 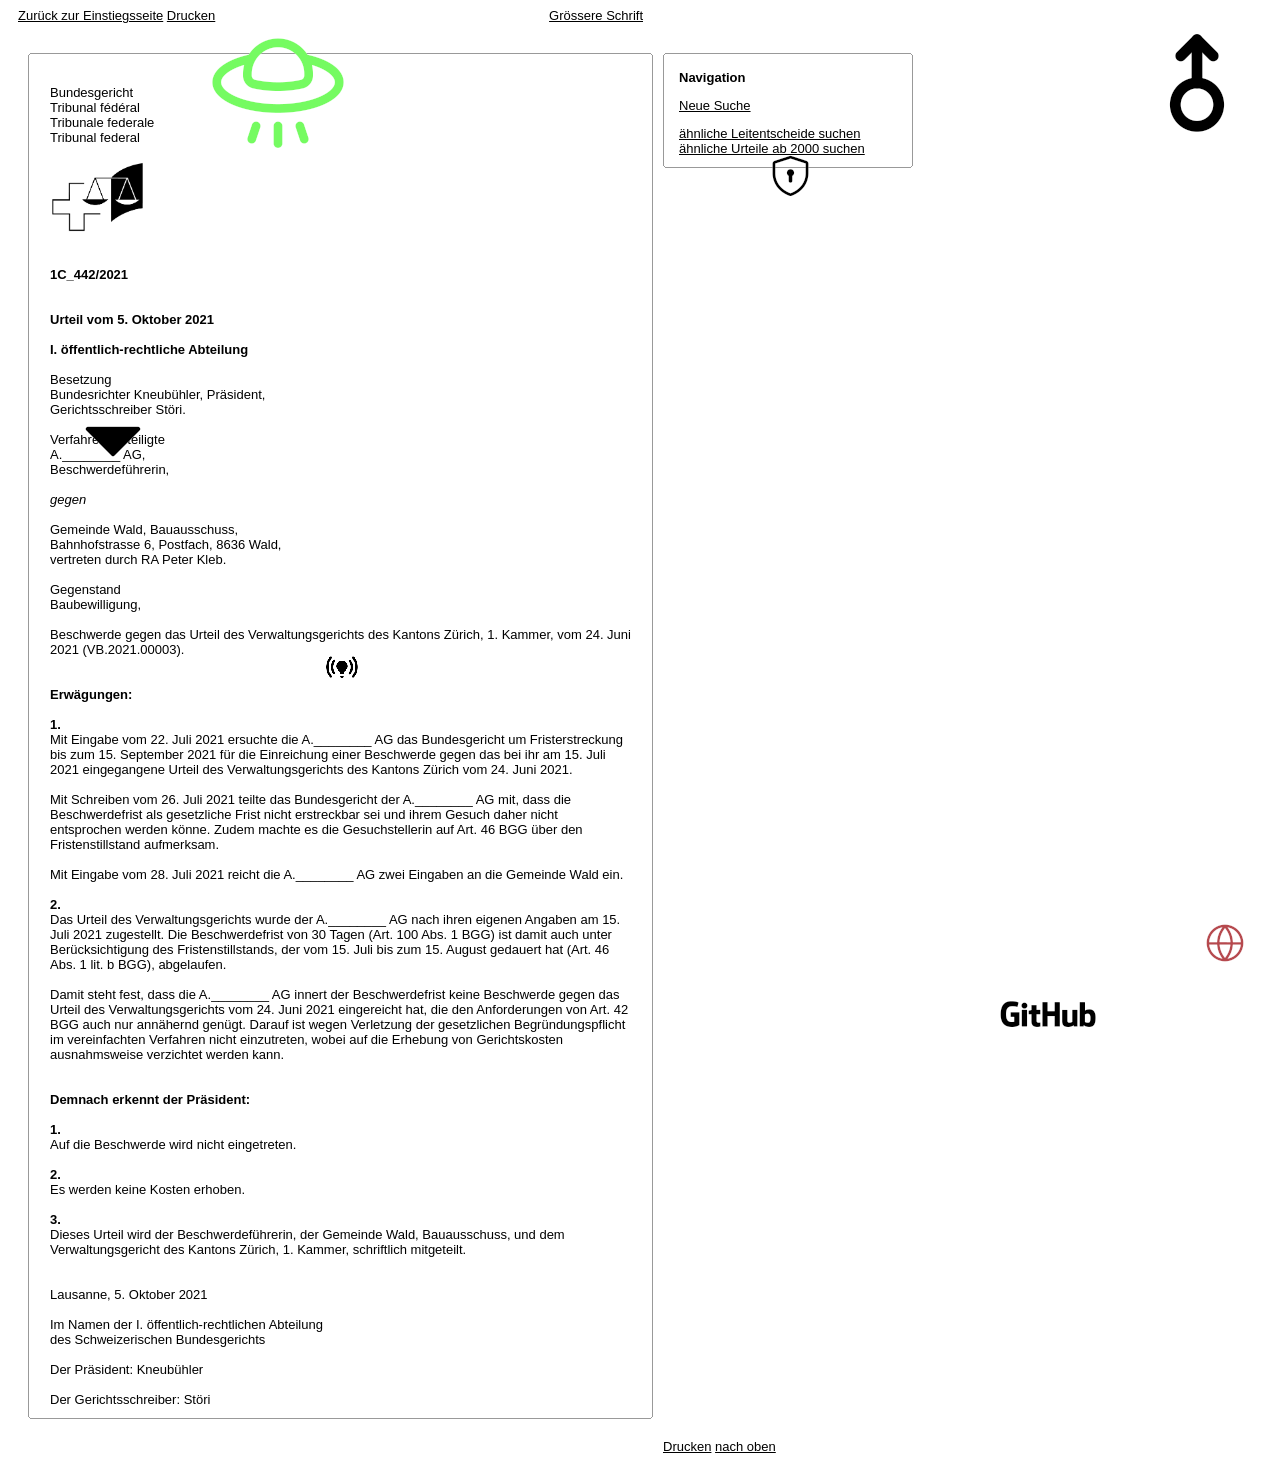 What do you see at coordinates (342, 667) in the screenshot?
I see `view AI-powered predictions or suggestions` at bounding box center [342, 667].